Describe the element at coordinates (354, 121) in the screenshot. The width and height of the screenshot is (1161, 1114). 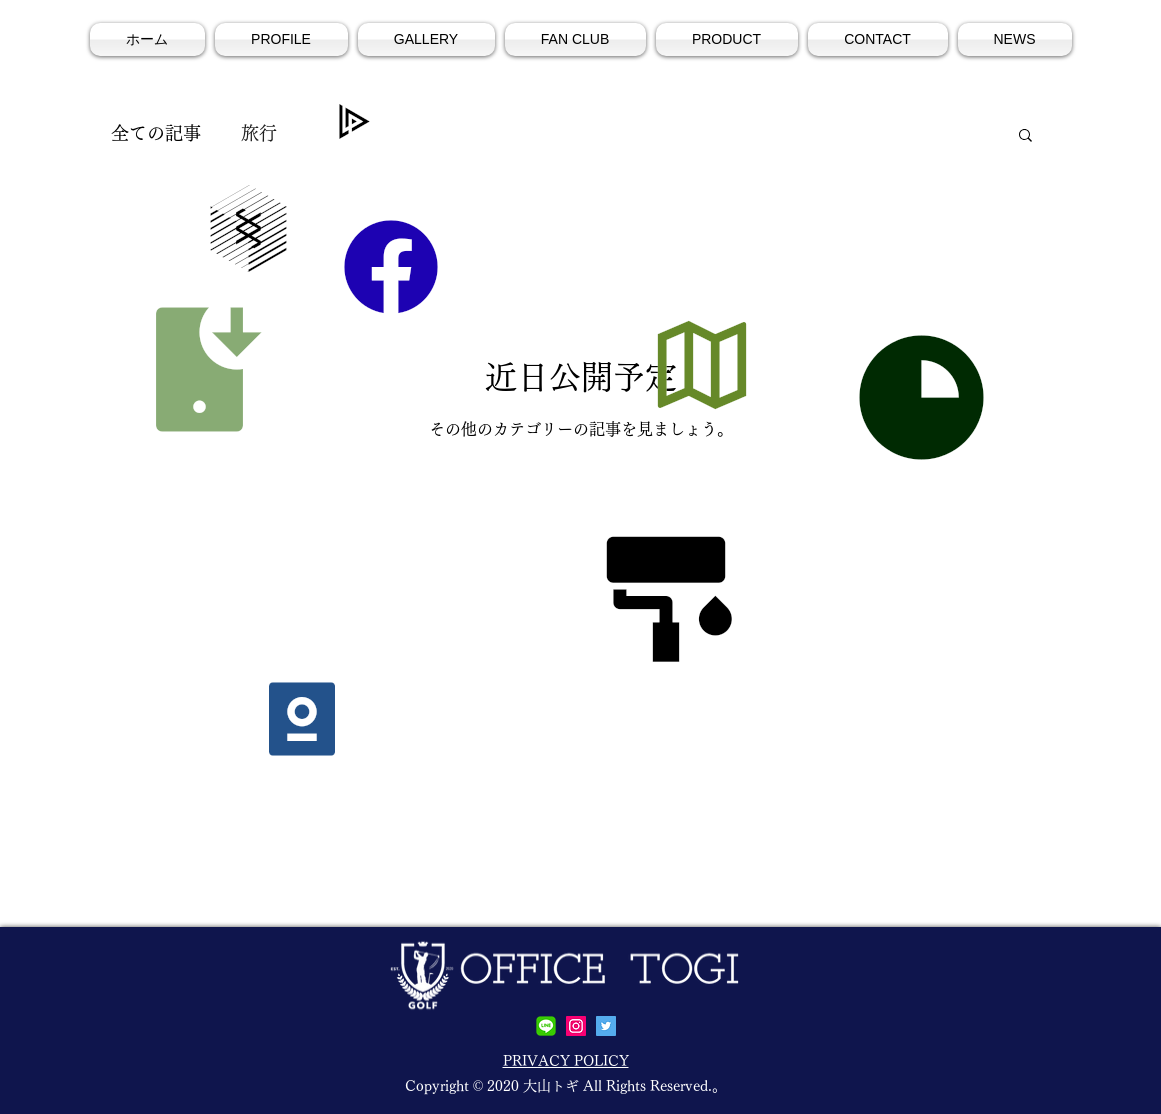
I see `open lapce code editor` at that location.